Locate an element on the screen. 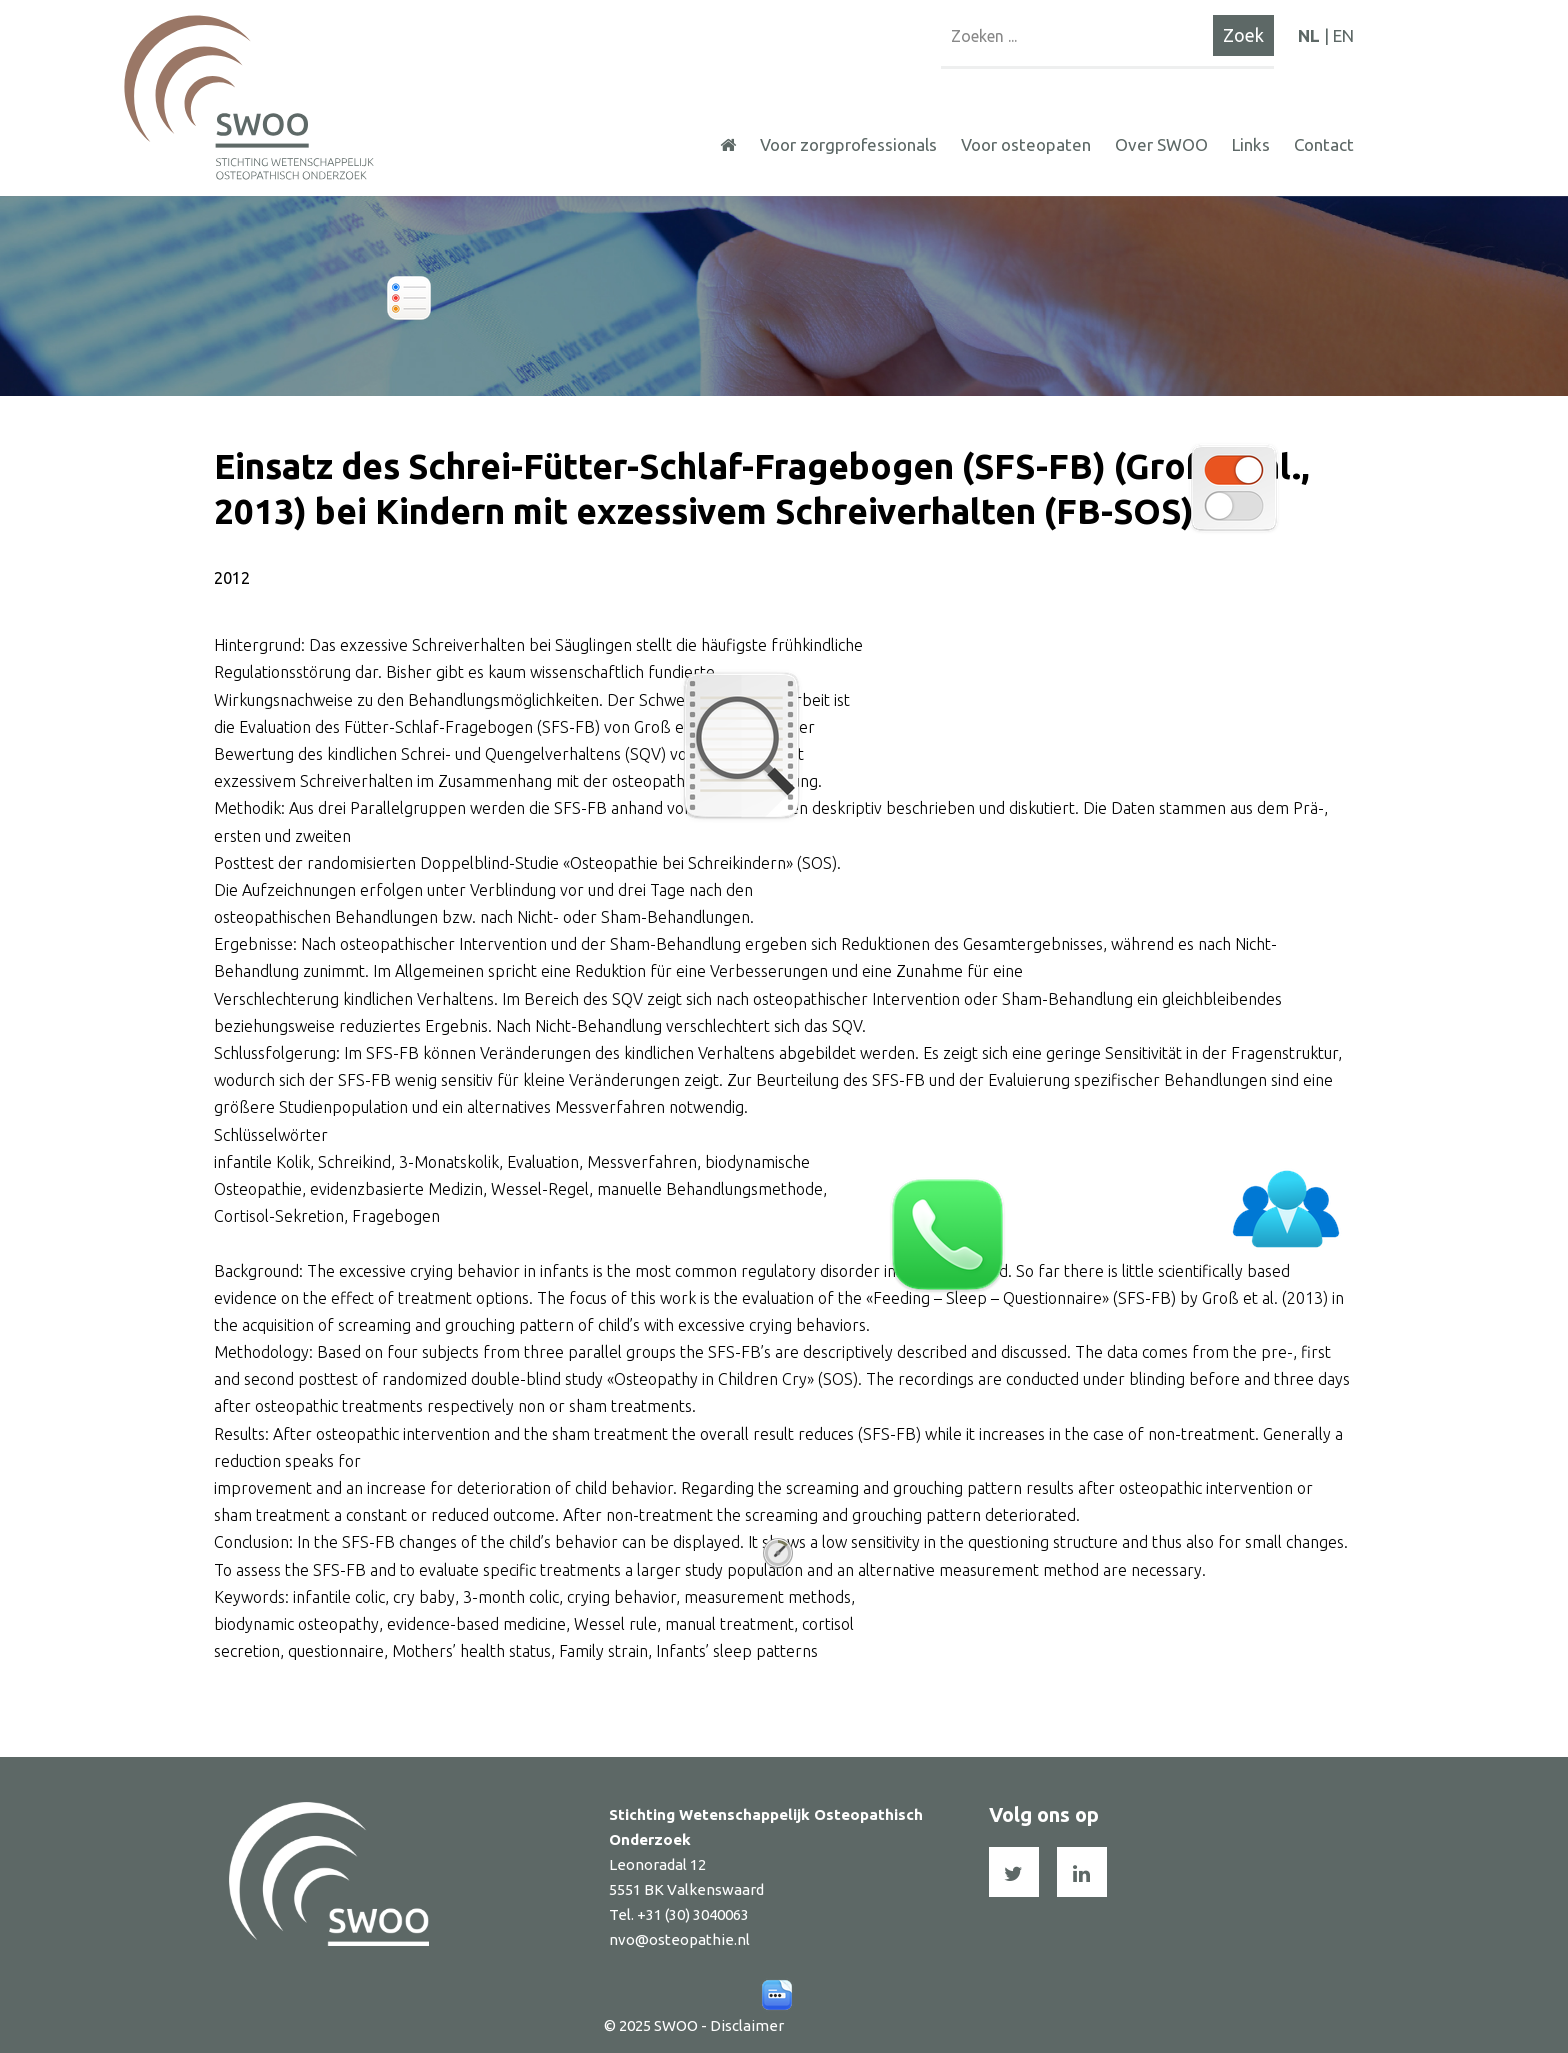 Image resolution: width=1568 pixels, height=2053 pixels. open the Reminders app is located at coordinates (409, 298).